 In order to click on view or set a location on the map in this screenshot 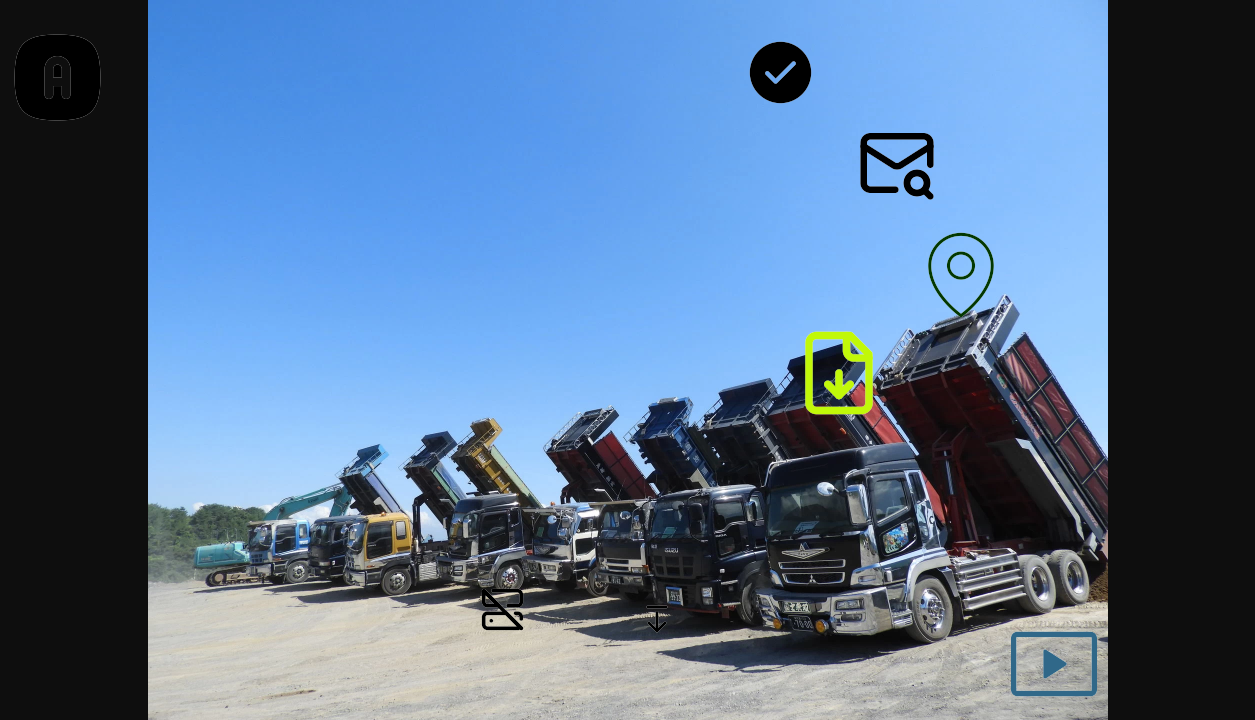, I will do `click(961, 275)`.